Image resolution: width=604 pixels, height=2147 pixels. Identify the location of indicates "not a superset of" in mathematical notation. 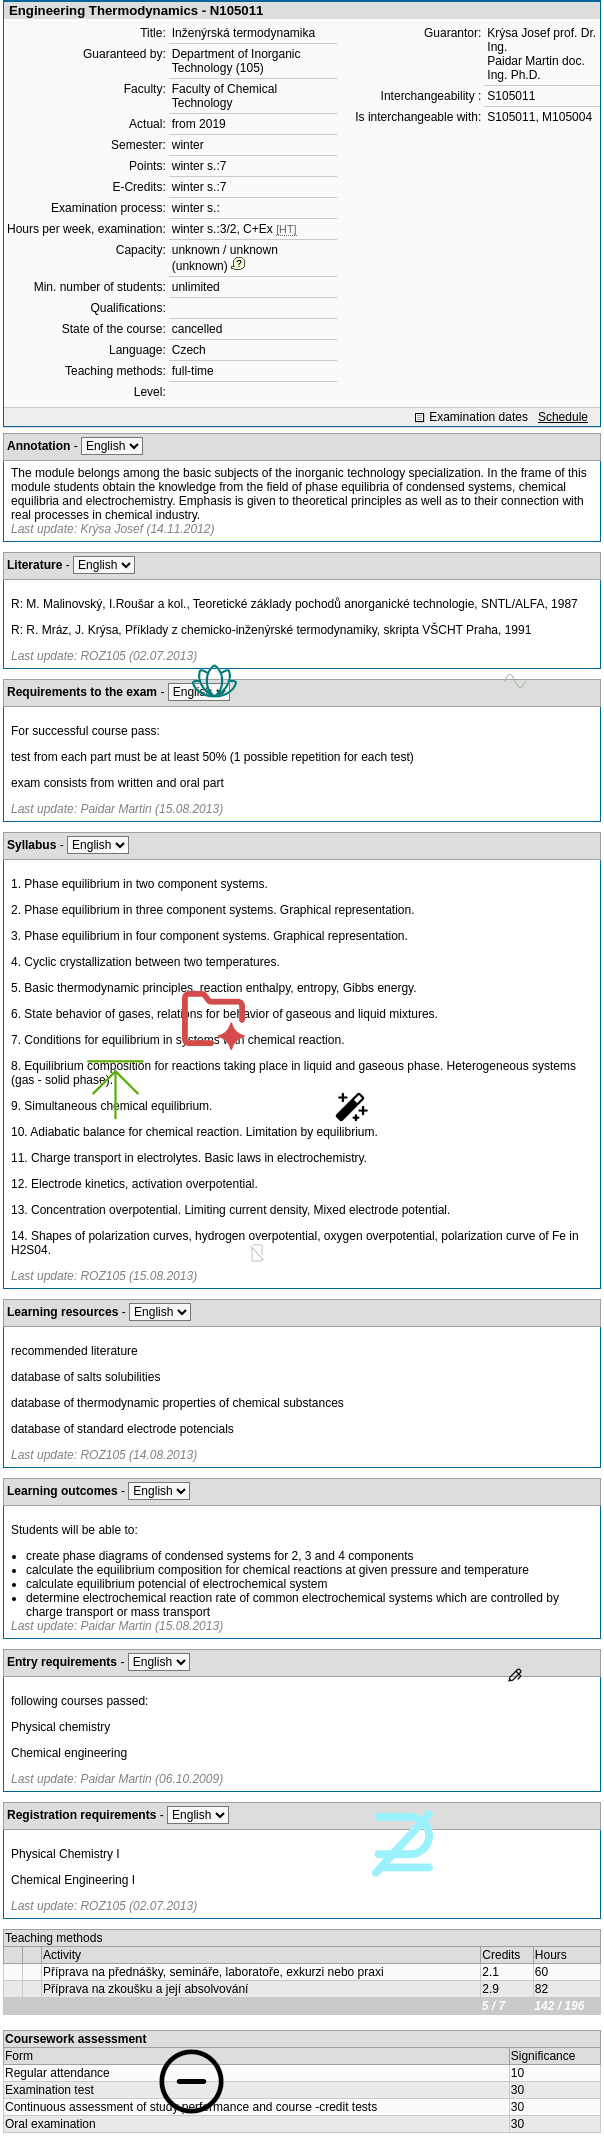
(402, 1843).